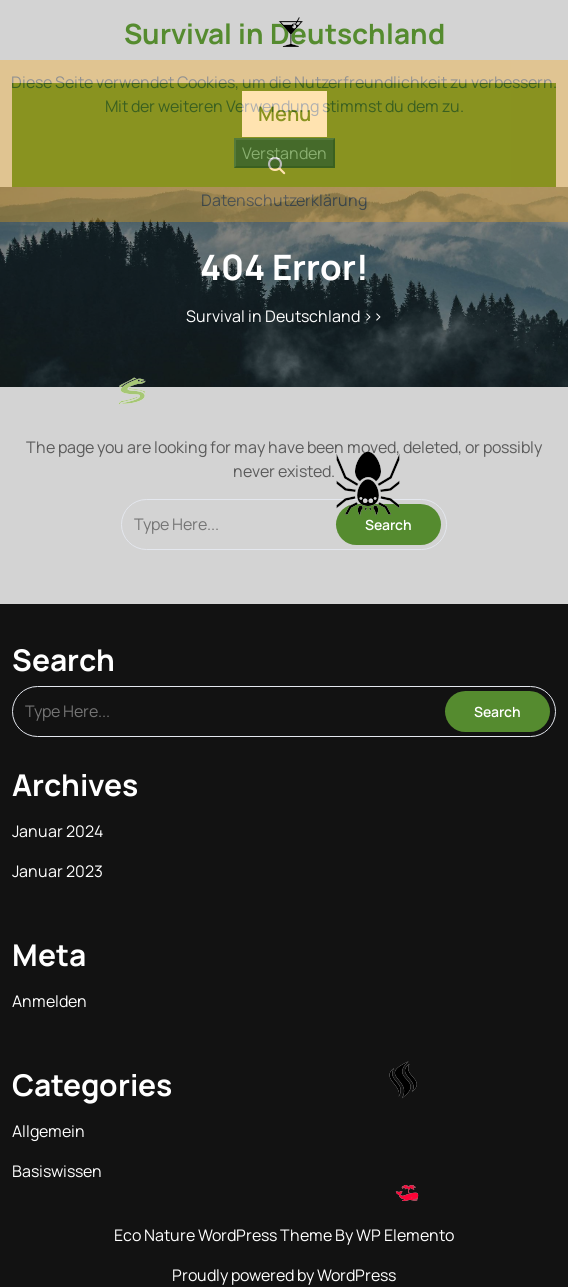 The image size is (568, 1287). Describe the element at coordinates (368, 483) in the screenshot. I see `indicates spider or arachnid enemy type in game` at that location.